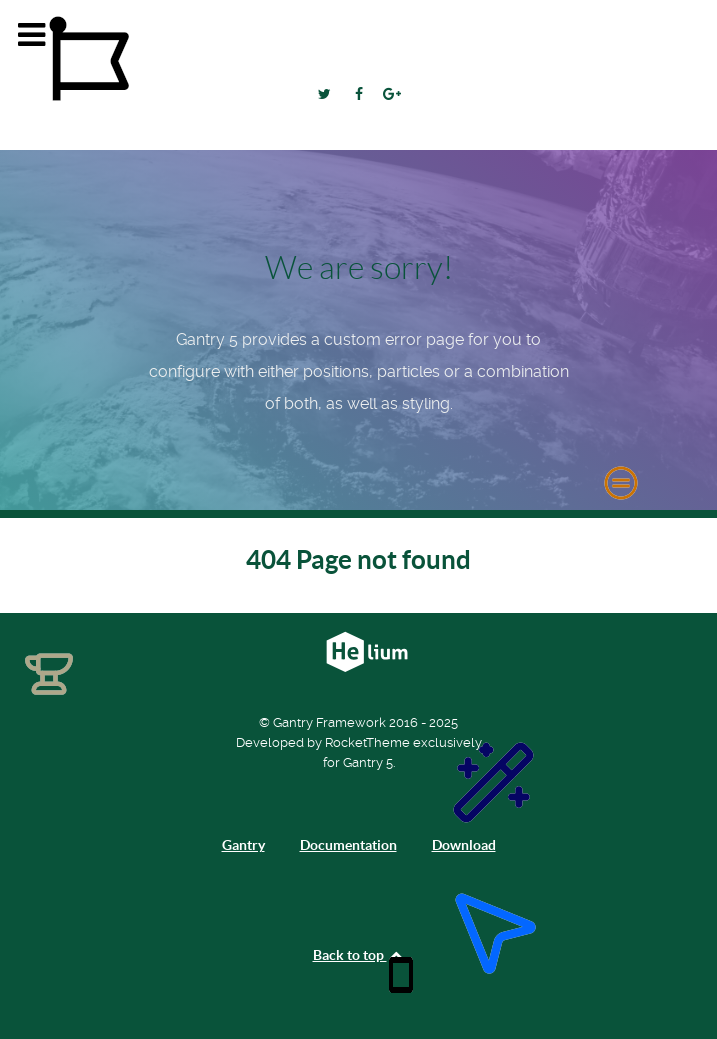  I want to click on flag or bookmark an item, so click(89, 58).